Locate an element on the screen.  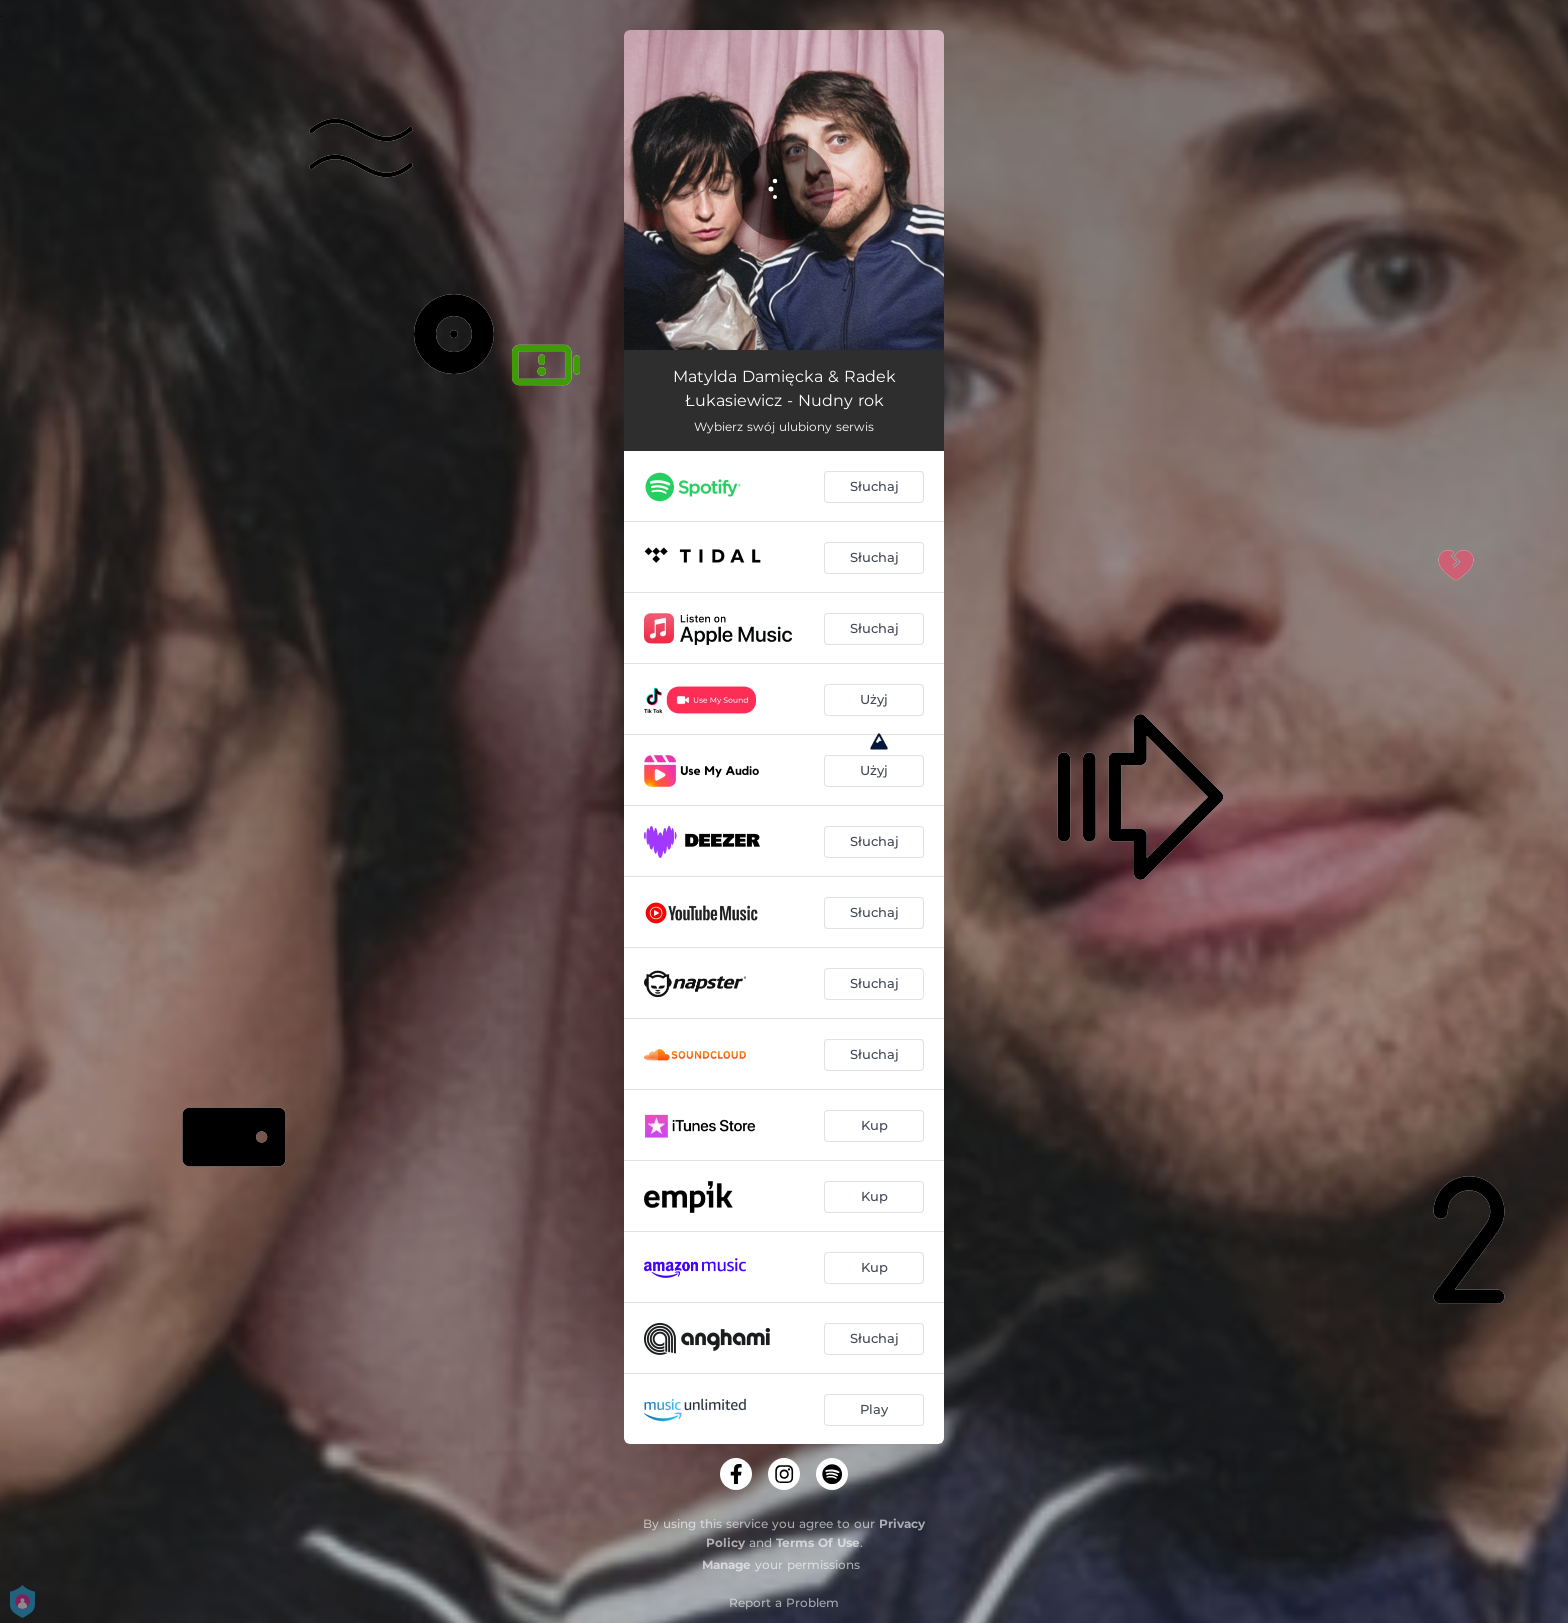
access storage or disk management is located at coordinates (234, 1137).